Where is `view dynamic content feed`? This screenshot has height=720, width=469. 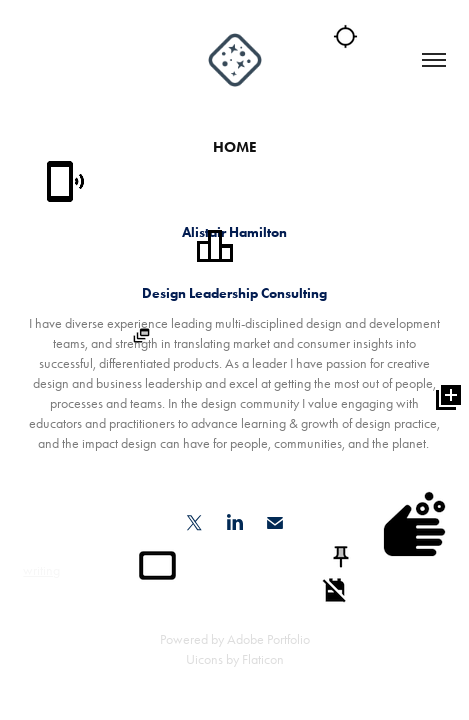
view dynamic content feed is located at coordinates (141, 335).